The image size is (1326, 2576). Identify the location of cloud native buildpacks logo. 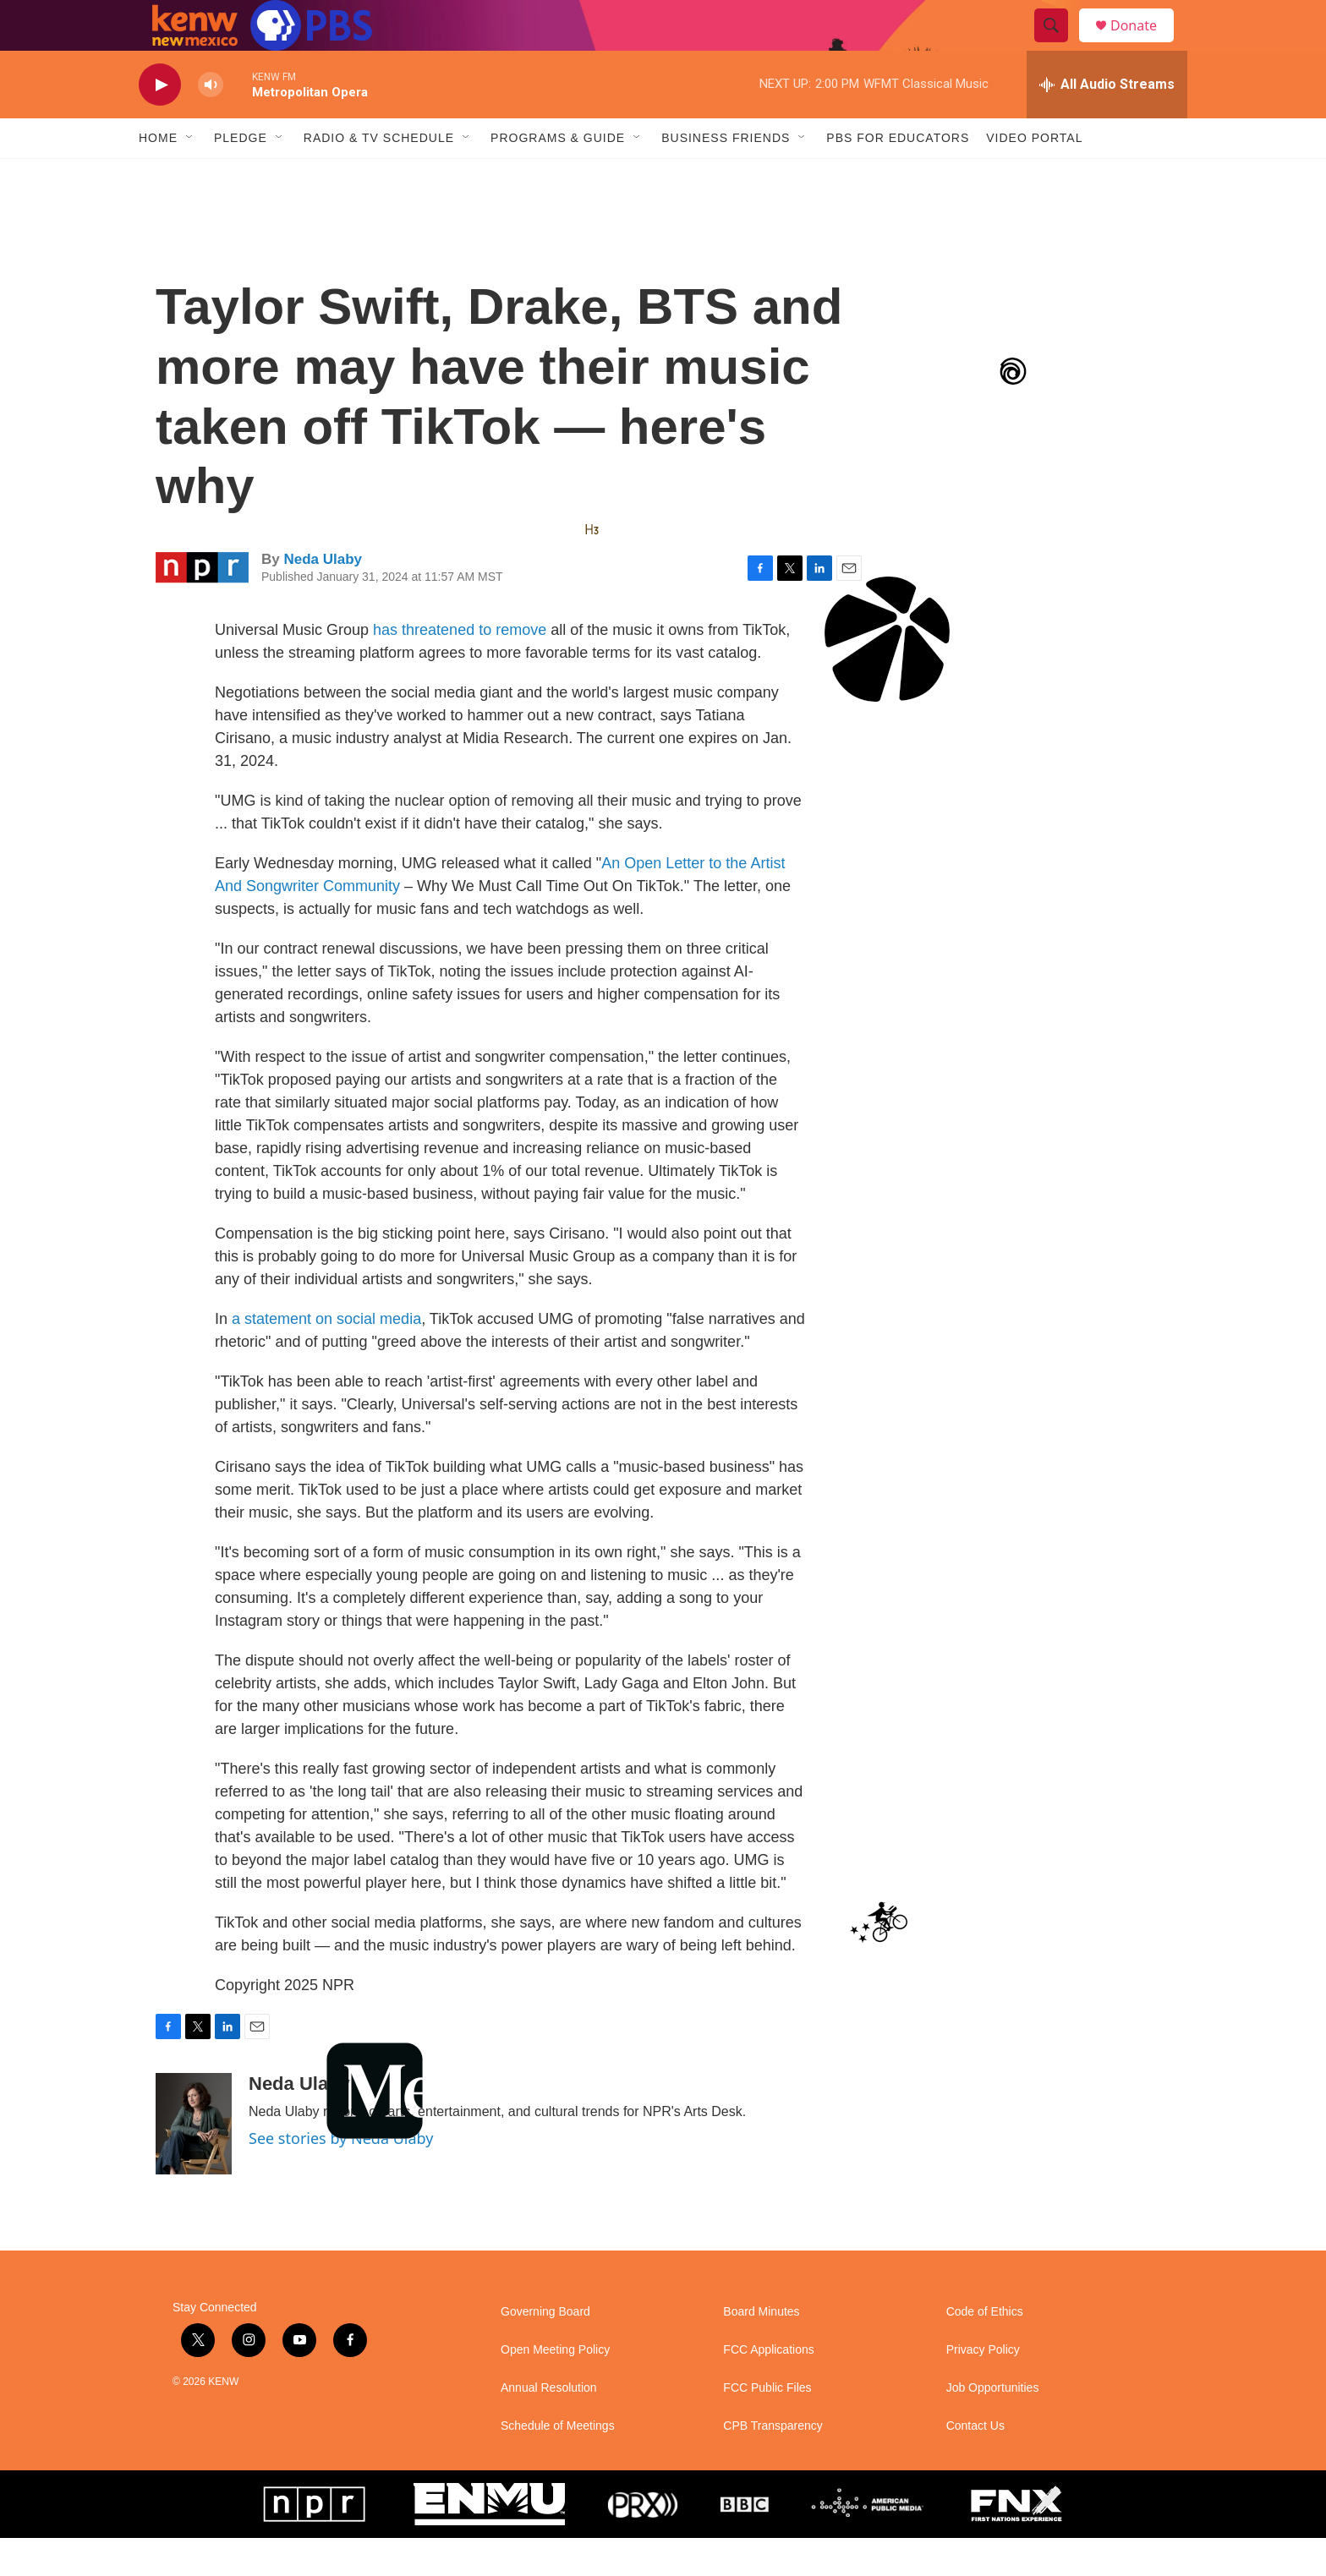
(887, 639).